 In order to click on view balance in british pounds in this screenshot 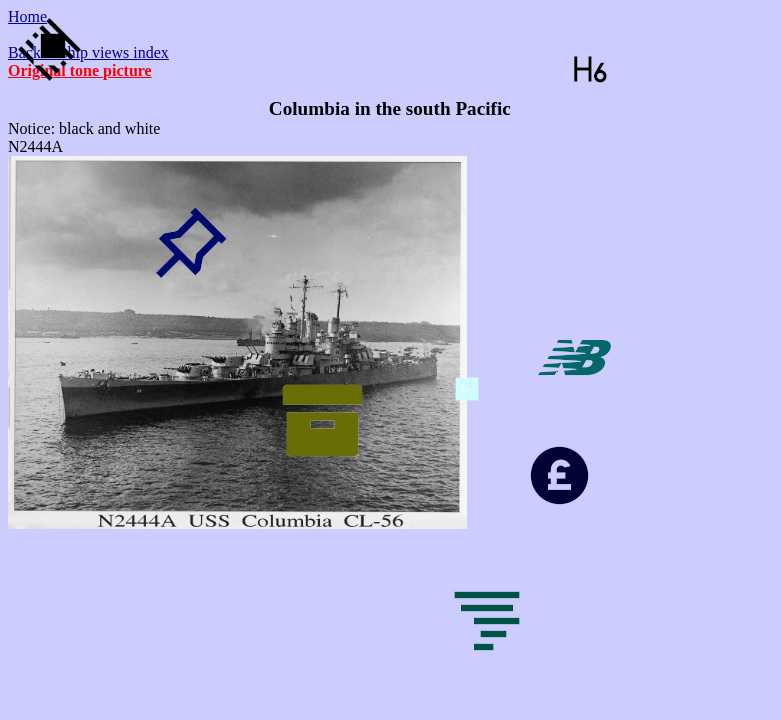, I will do `click(559, 475)`.